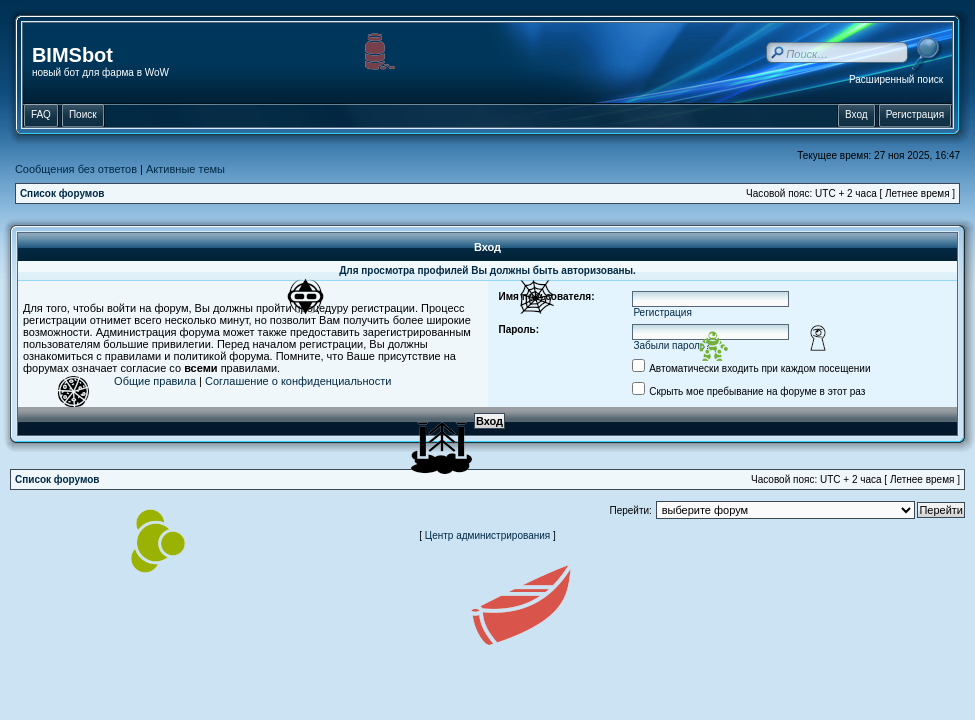 The image size is (975, 720). I want to click on indicates a spider or web-related game element, so click(537, 297).